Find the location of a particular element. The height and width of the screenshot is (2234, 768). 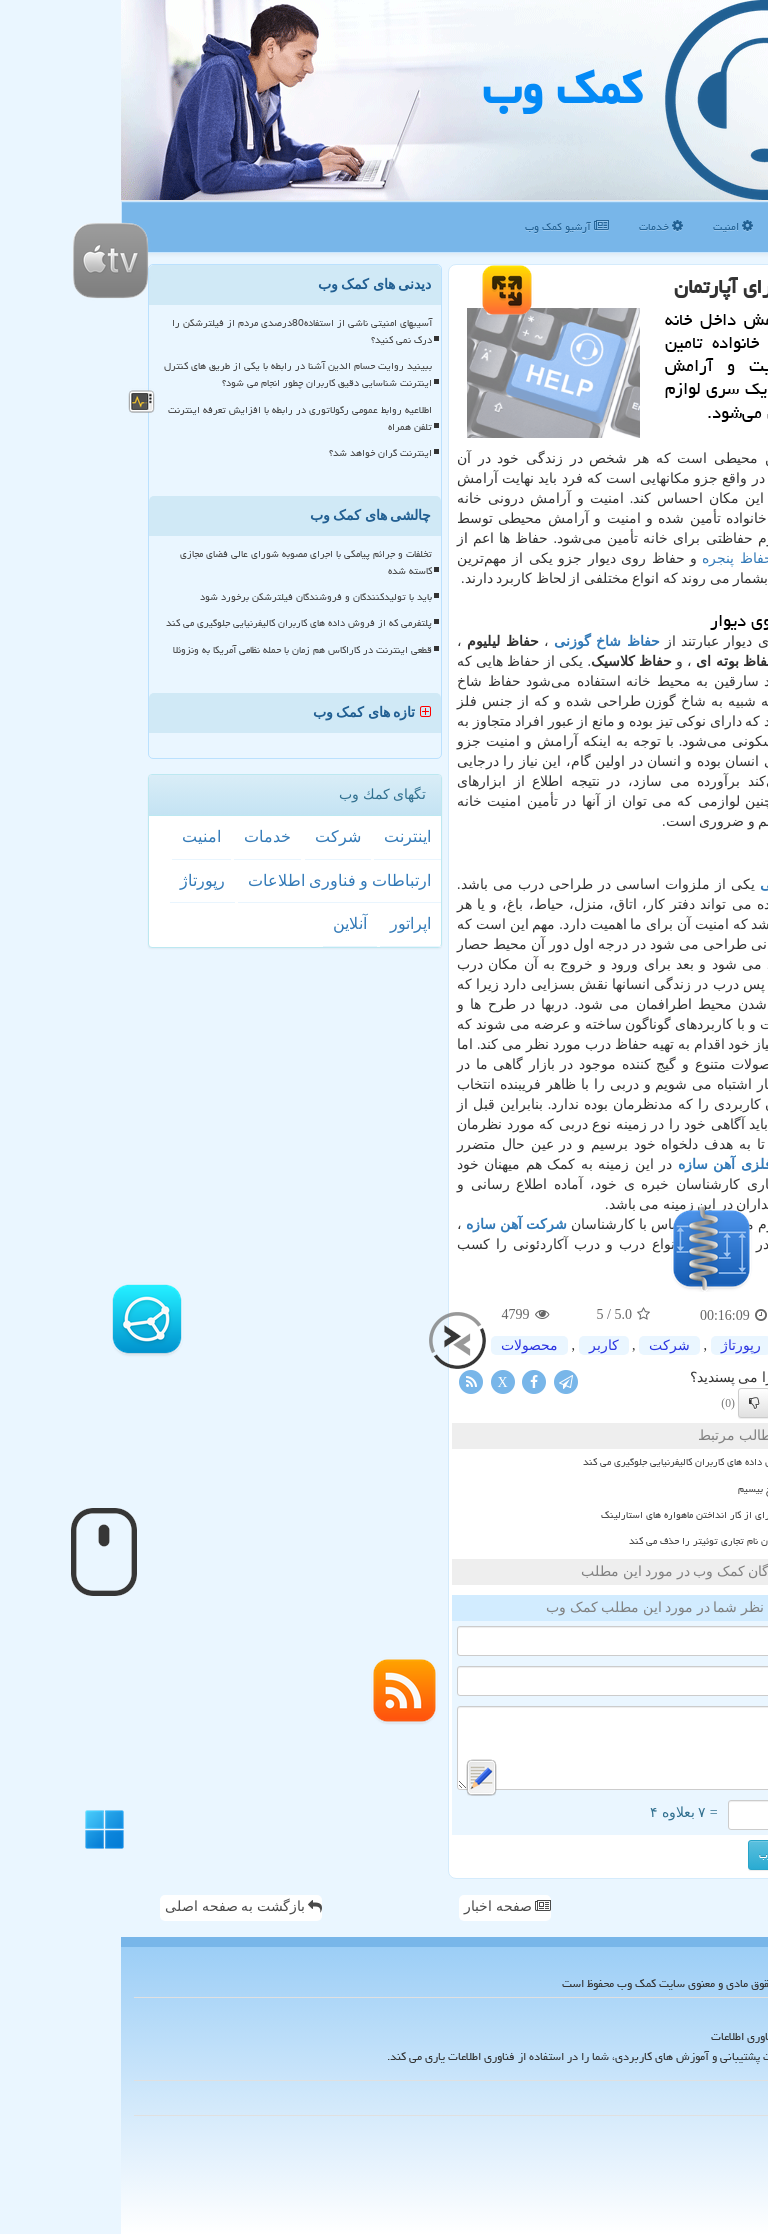

open rss feed reader app is located at coordinates (404, 1690).